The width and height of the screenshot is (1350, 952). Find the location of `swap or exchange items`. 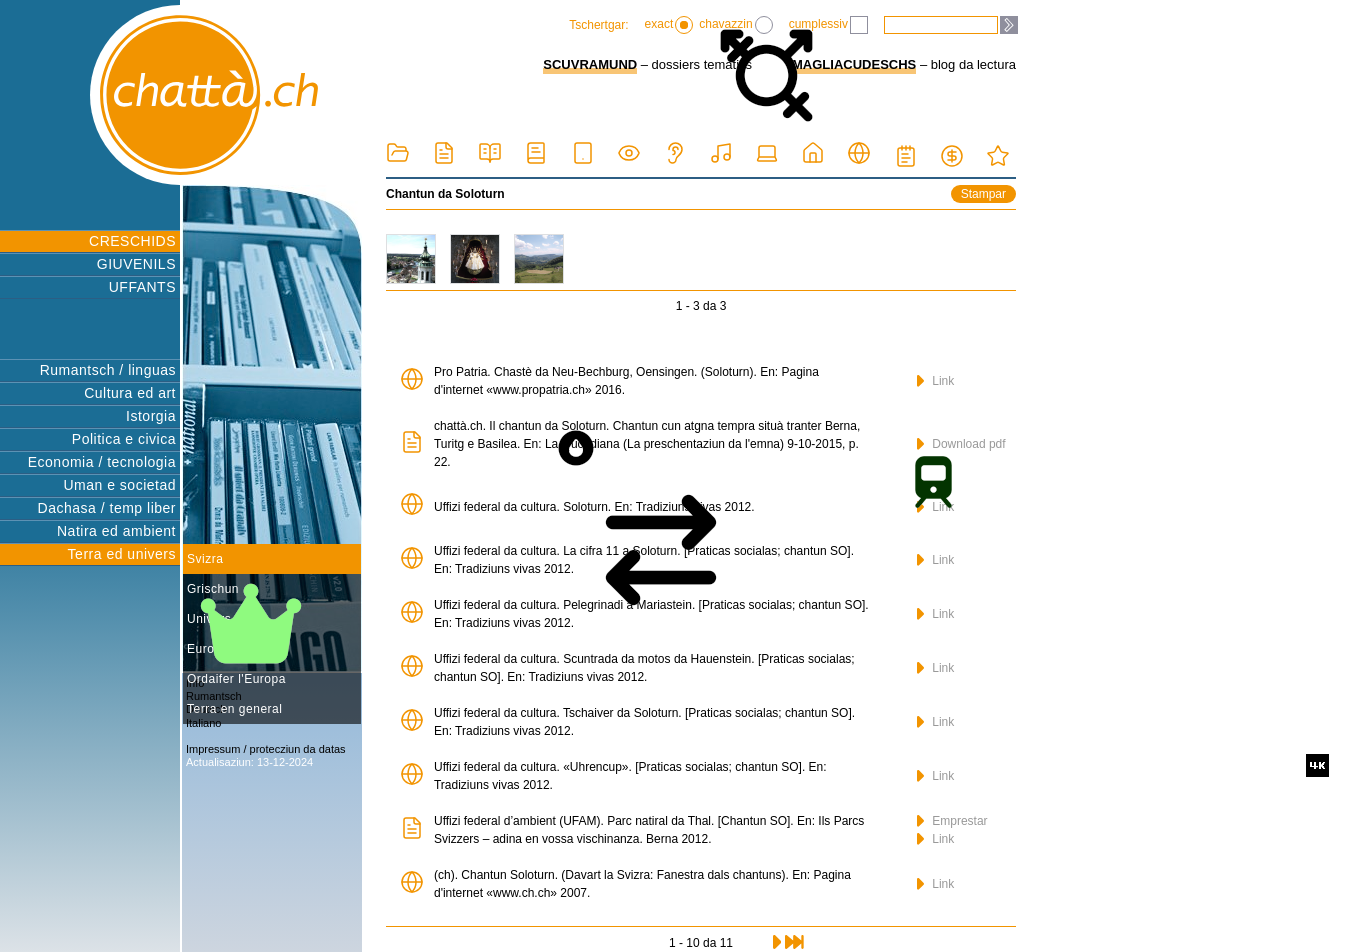

swap or exchange items is located at coordinates (661, 550).